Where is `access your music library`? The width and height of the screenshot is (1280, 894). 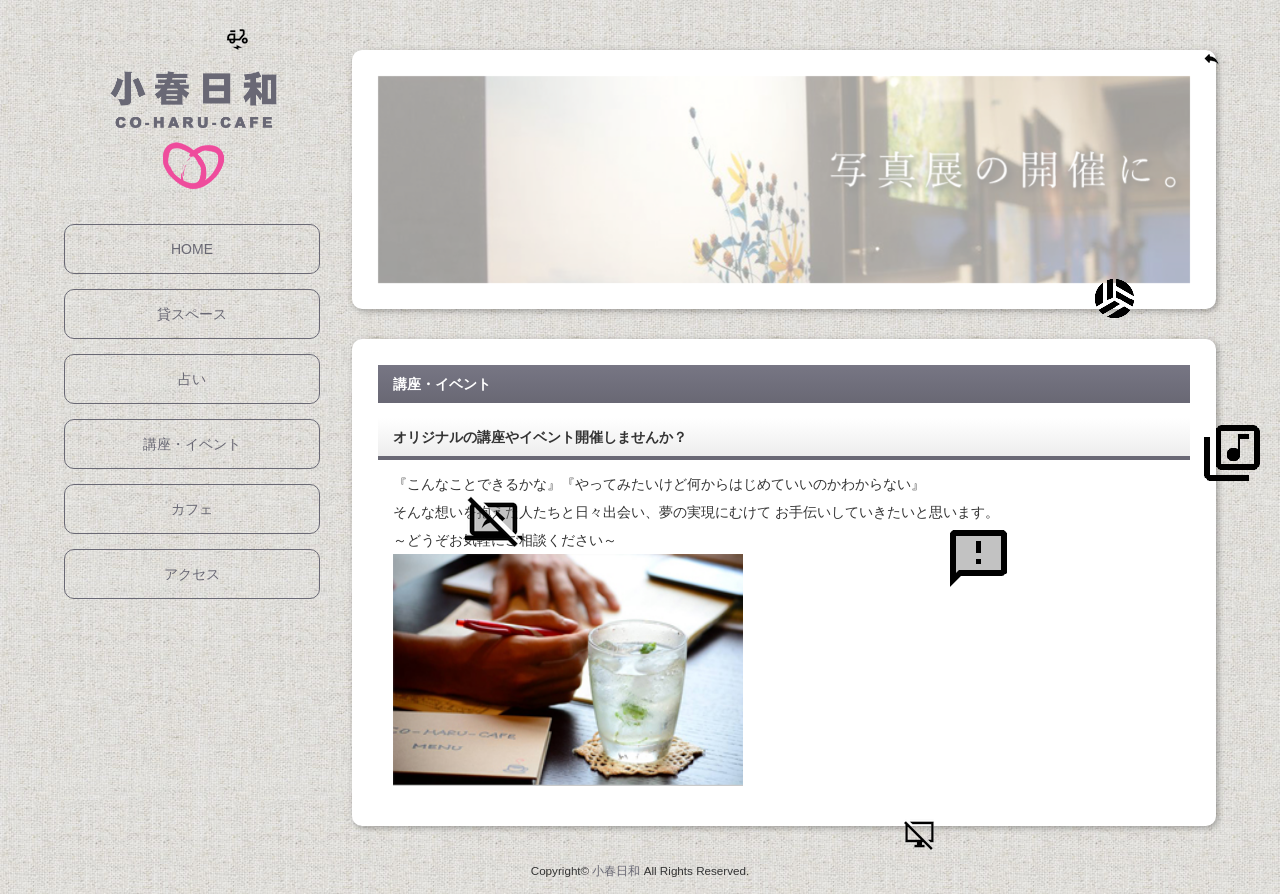 access your music library is located at coordinates (1232, 453).